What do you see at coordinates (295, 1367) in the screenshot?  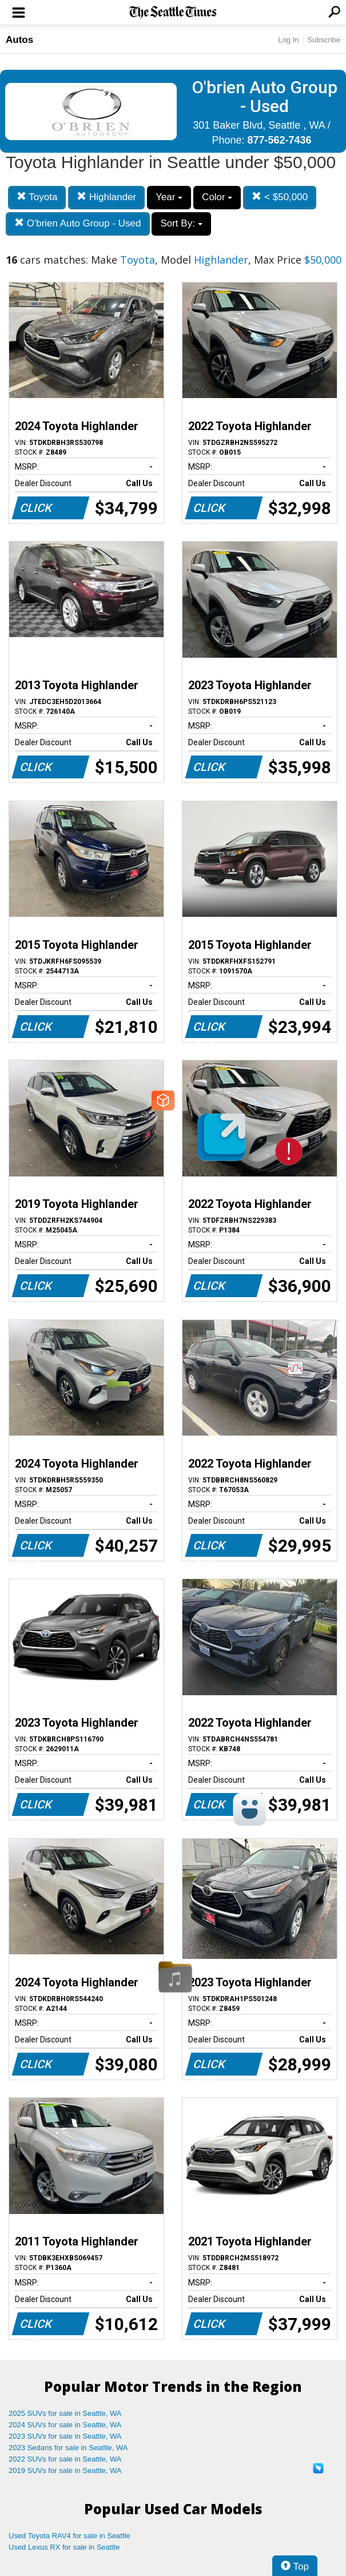 I see `open power statistics app` at bounding box center [295, 1367].